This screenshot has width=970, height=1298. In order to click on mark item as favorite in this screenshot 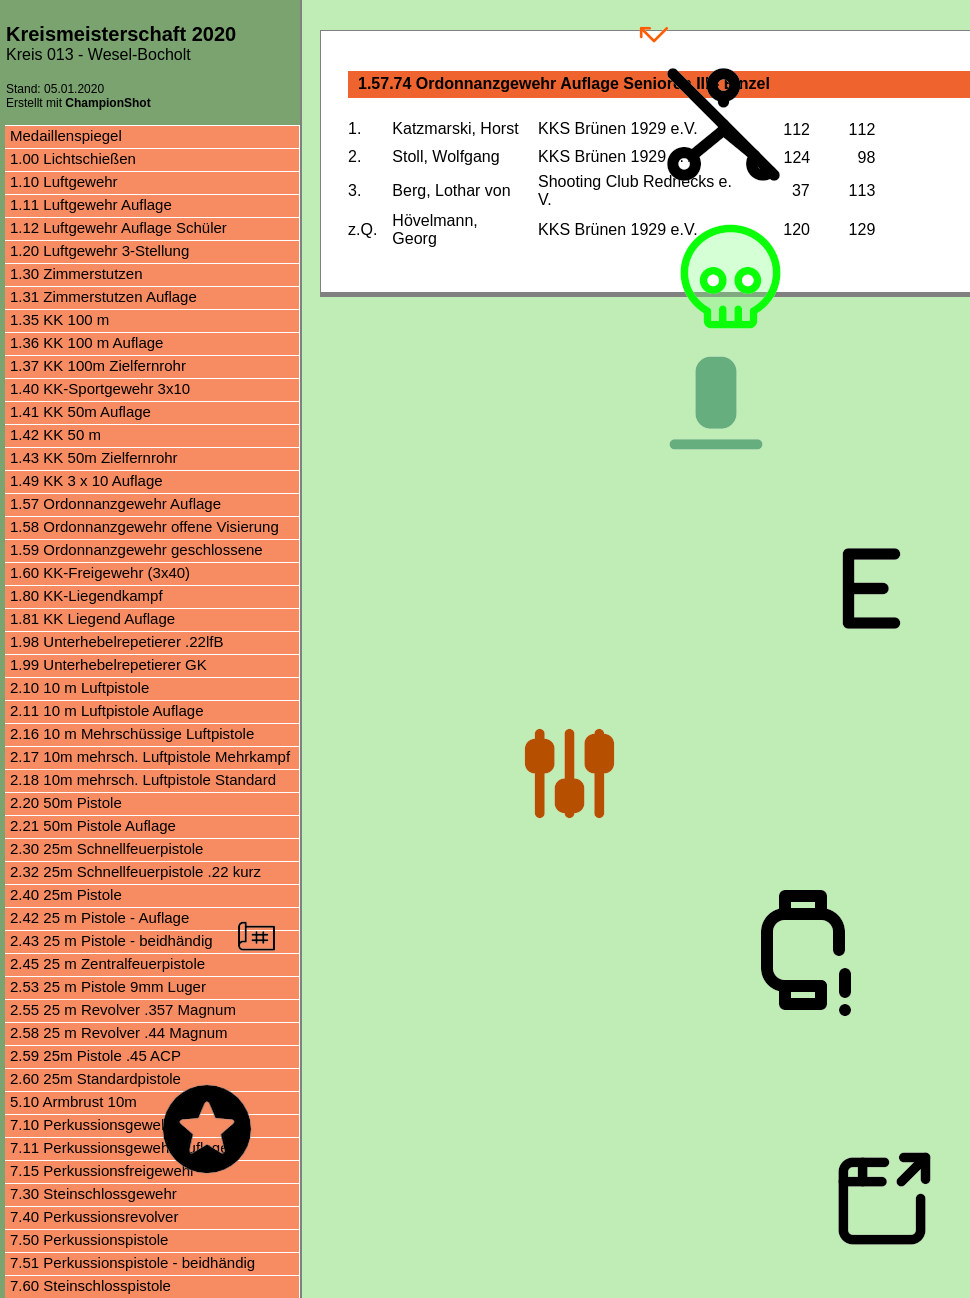, I will do `click(207, 1129)`.